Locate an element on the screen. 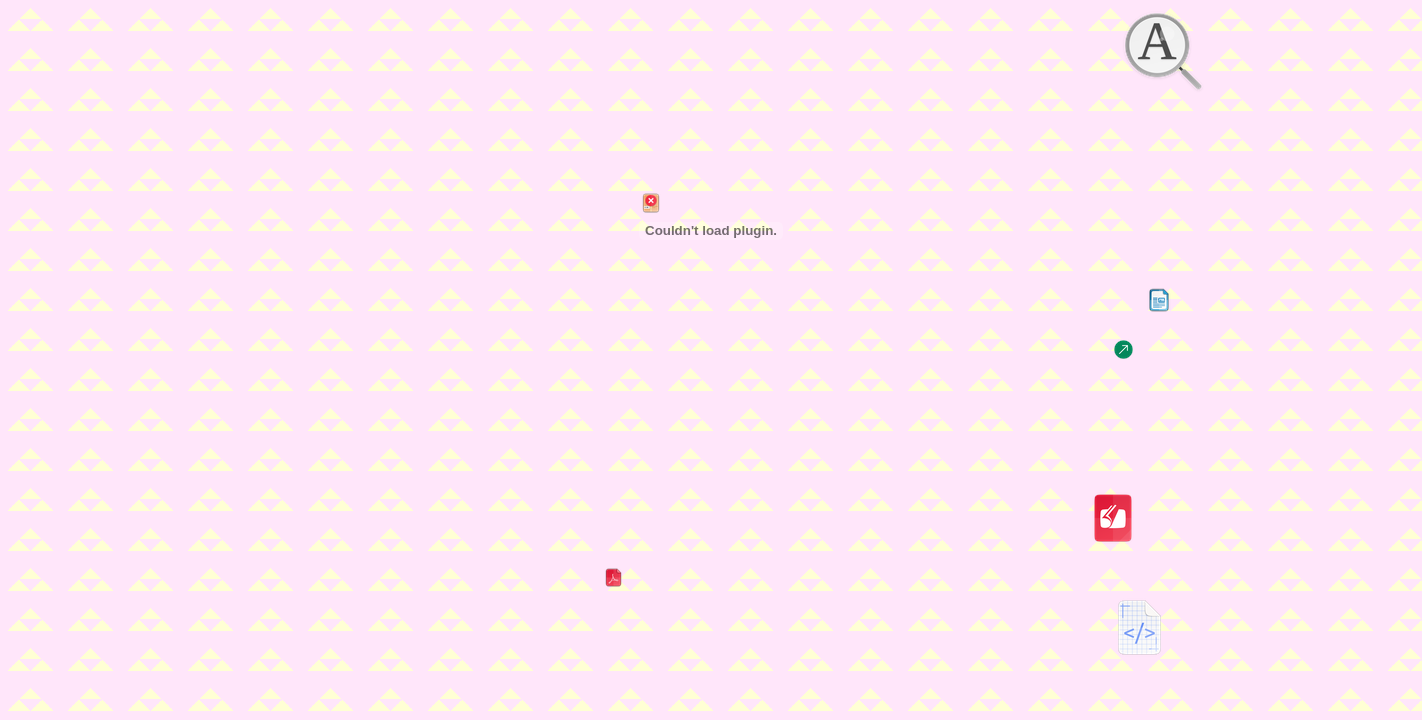  an EPS vector file is located at coordinates (1113, 518).